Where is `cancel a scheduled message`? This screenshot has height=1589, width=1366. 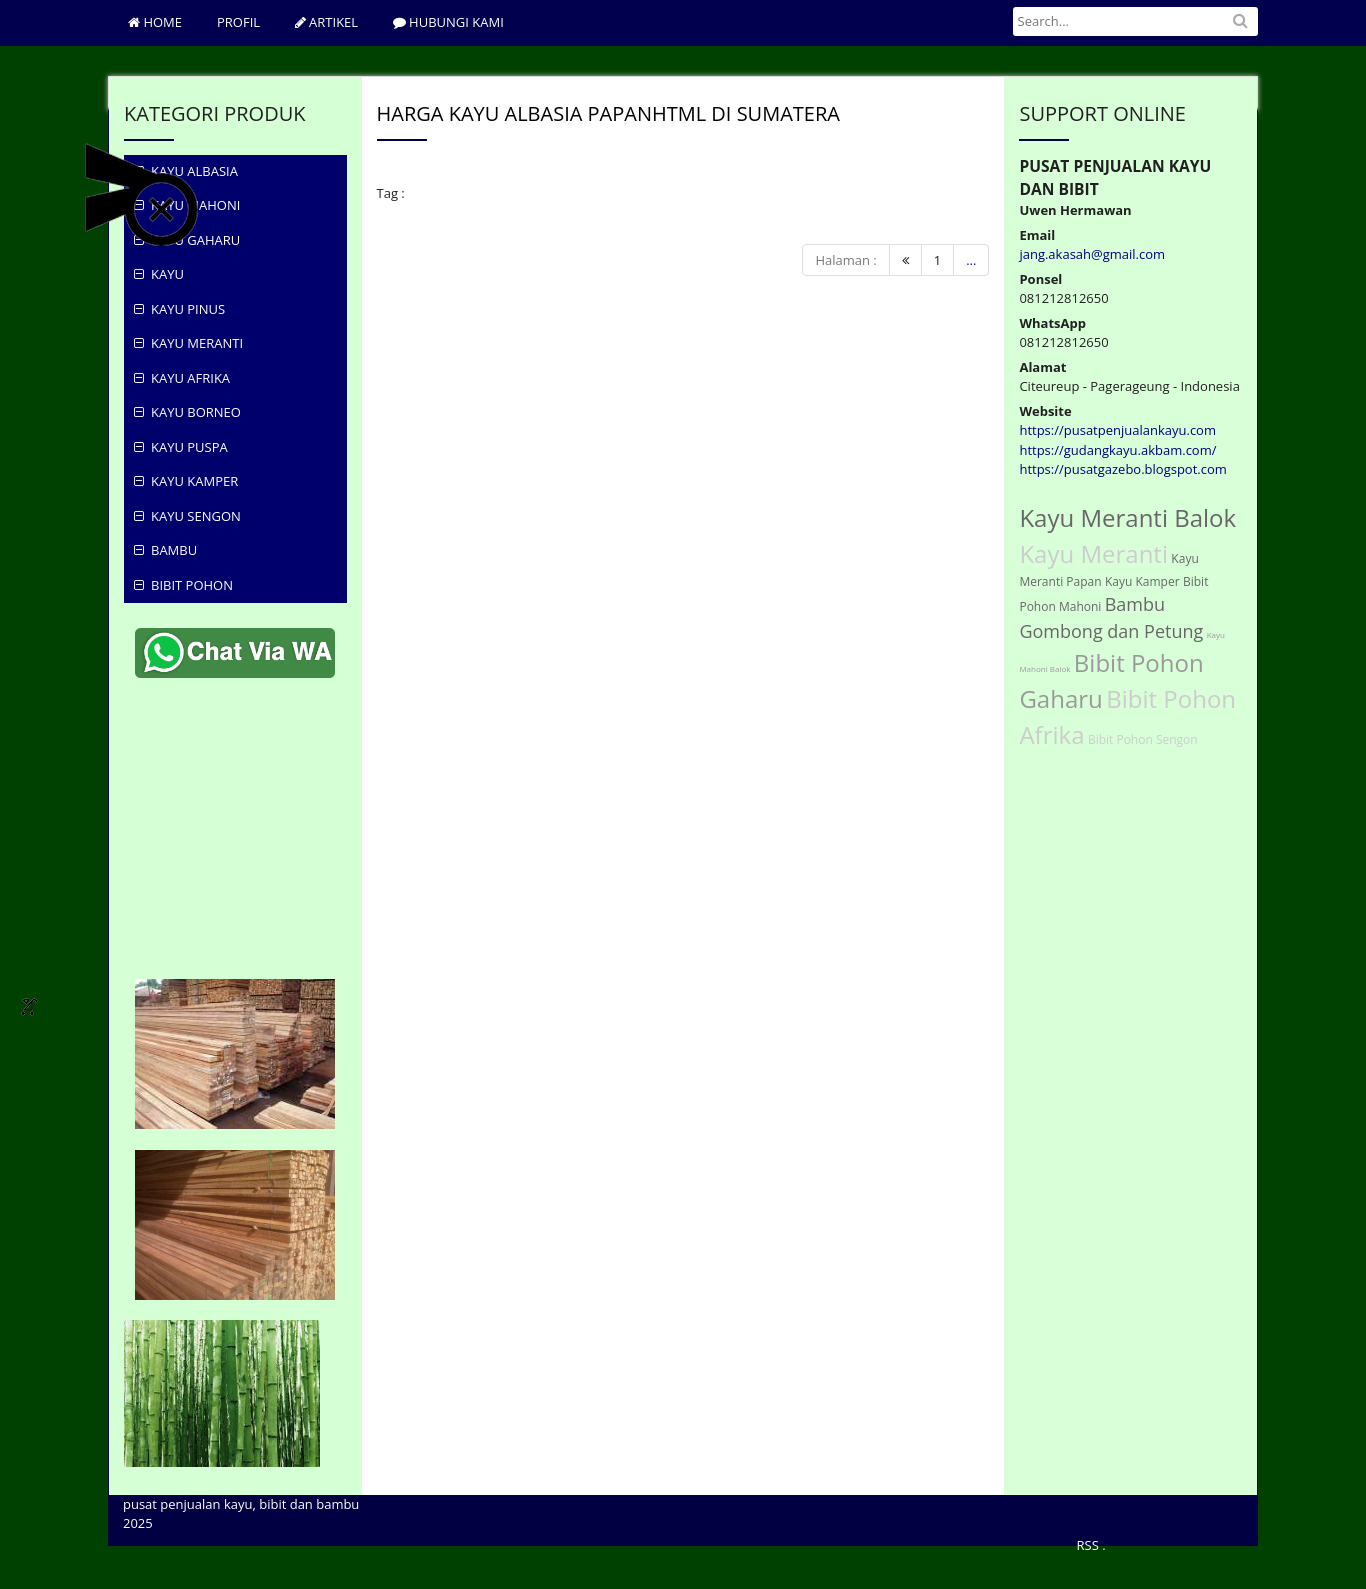
cancel a scheduled message is located at coordinates (139, 187).